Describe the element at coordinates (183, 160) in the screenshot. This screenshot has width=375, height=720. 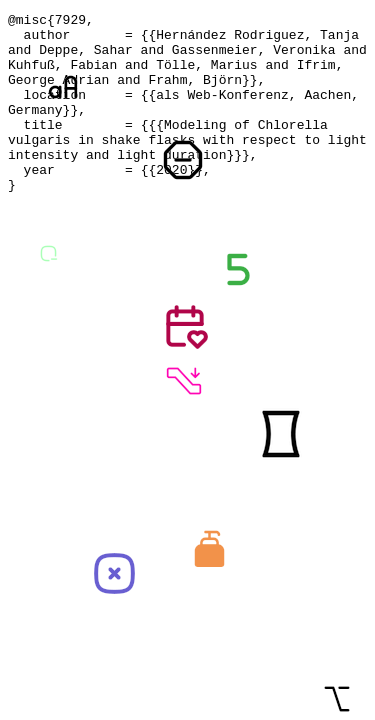
I see `remove or delete an item` at that location.